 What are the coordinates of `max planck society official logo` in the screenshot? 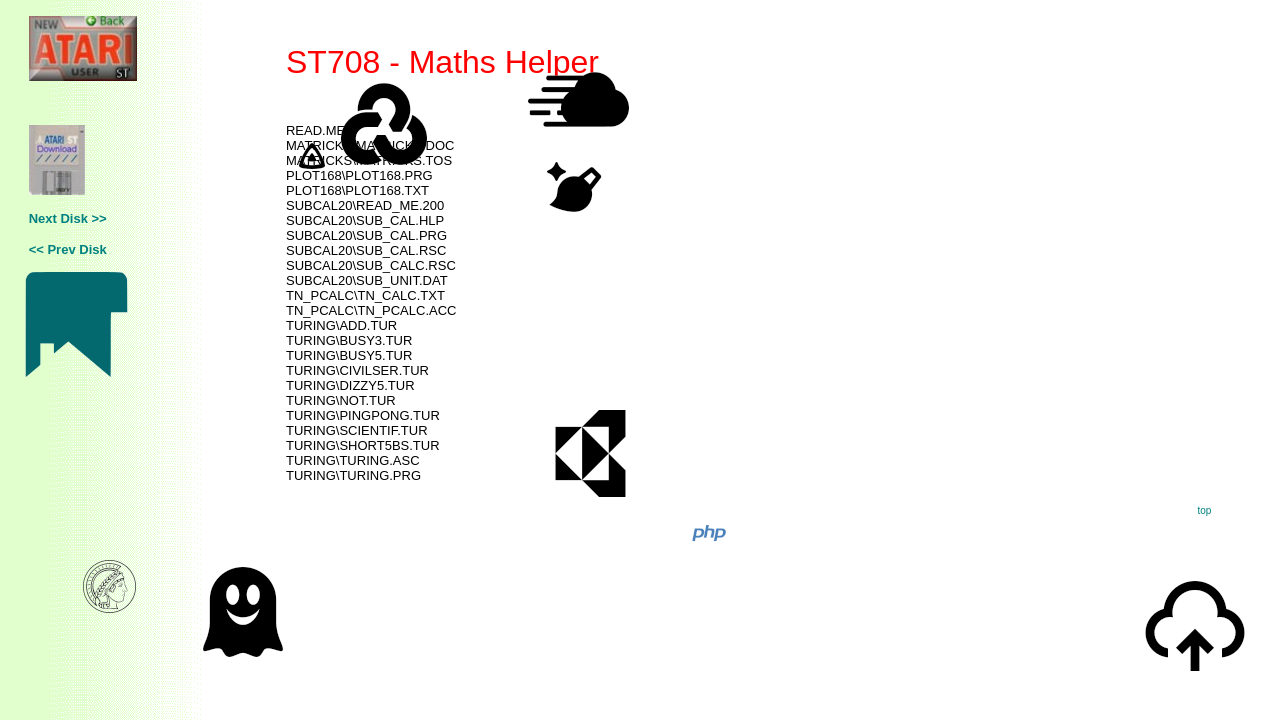 It's located at (109, 586).